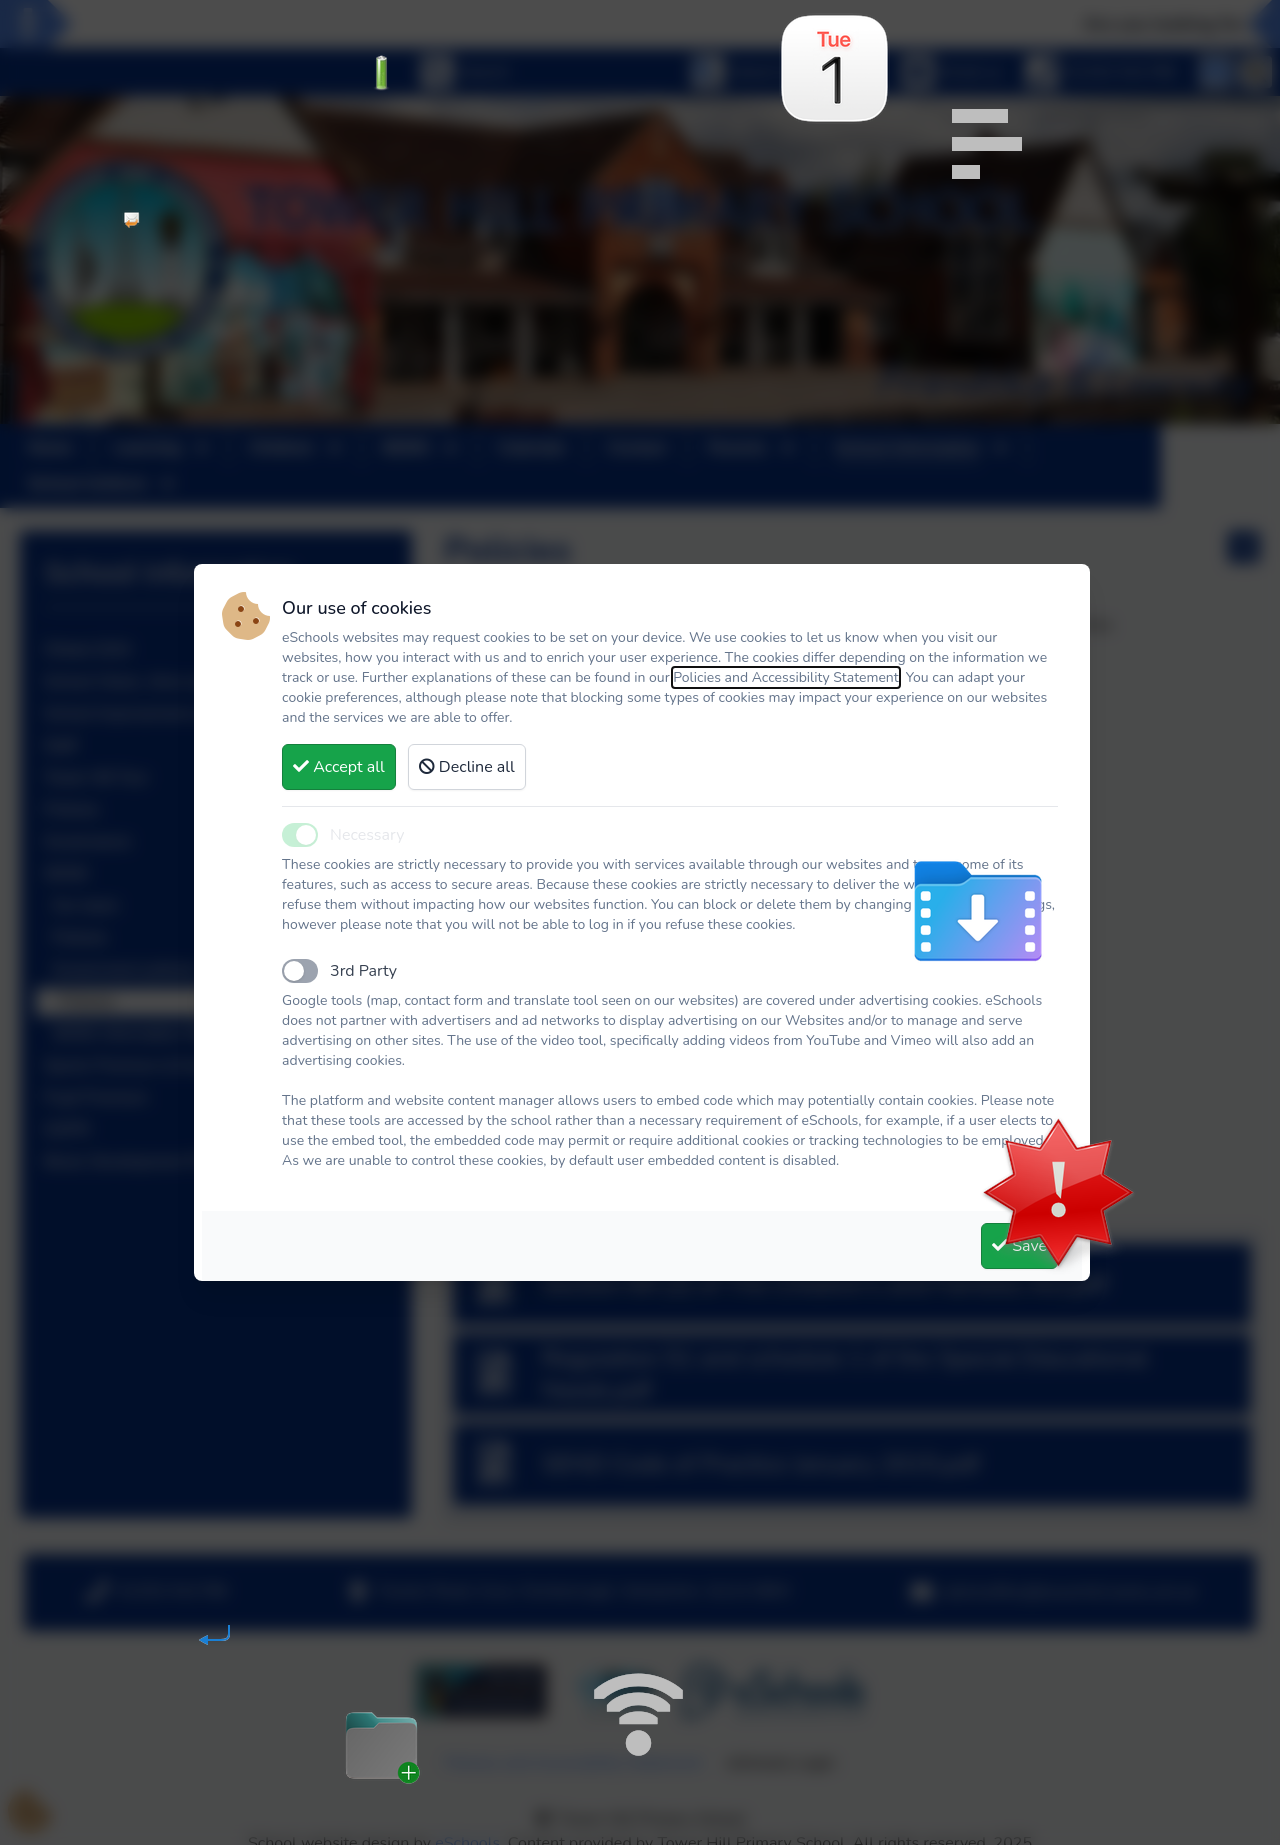  I want to click on reply to an email message, so click(214, 1633).